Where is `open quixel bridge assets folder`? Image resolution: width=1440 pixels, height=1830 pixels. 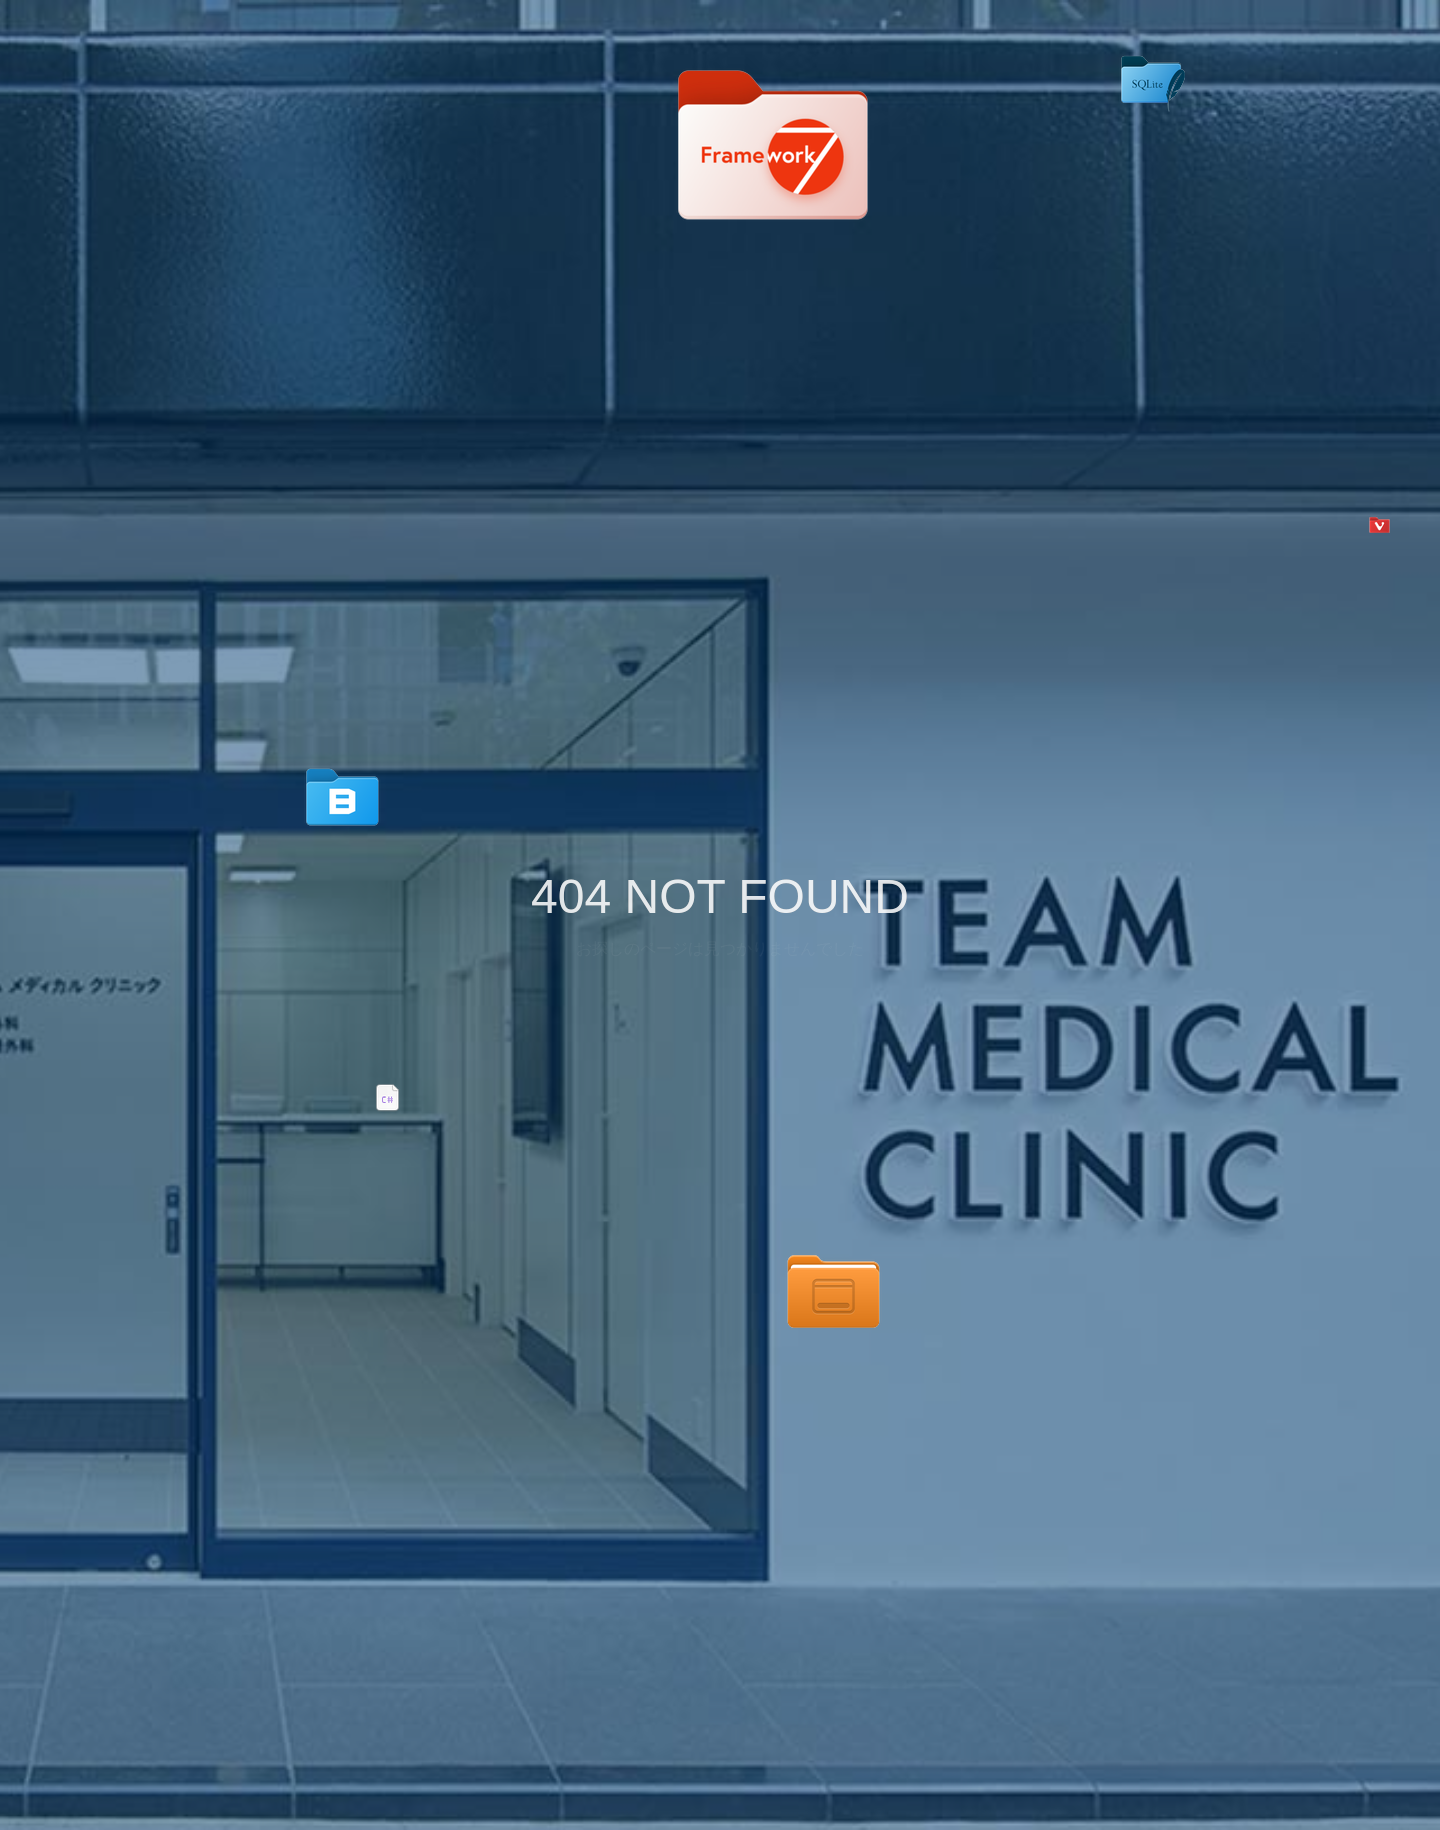
open quixel bridge assets folder is located at coordinates (342, 799).